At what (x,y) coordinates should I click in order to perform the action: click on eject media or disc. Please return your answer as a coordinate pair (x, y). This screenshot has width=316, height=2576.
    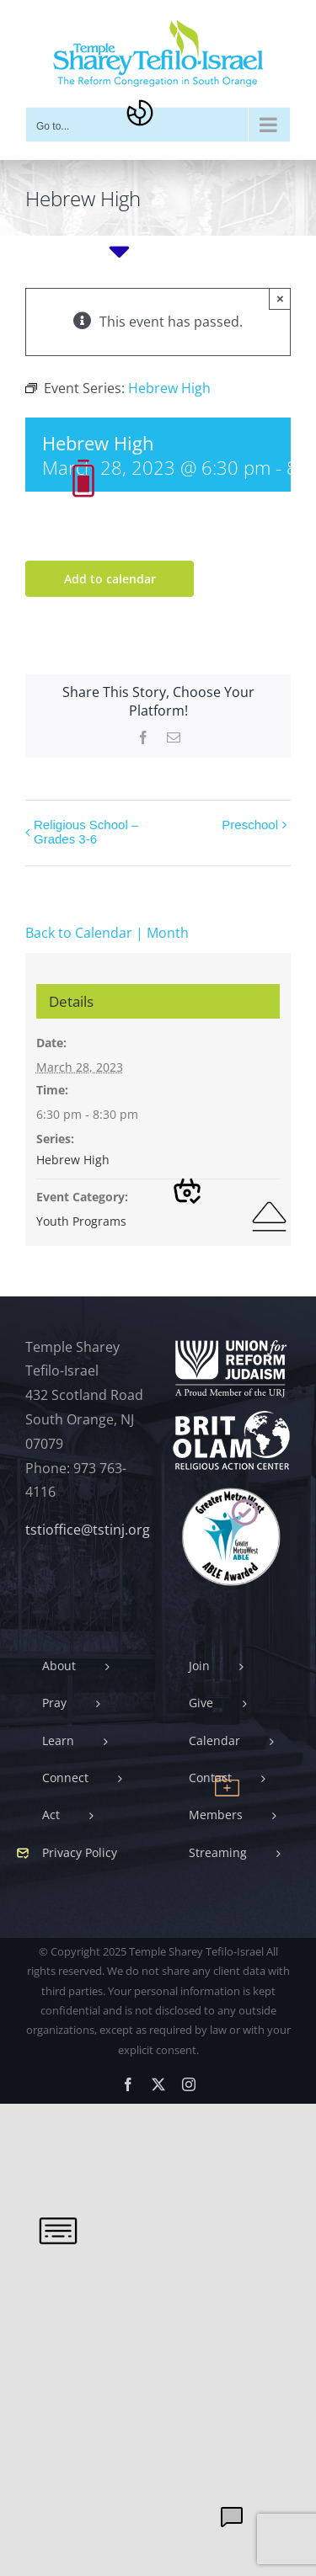
    Looking at the image, I should click on (269, 1218).